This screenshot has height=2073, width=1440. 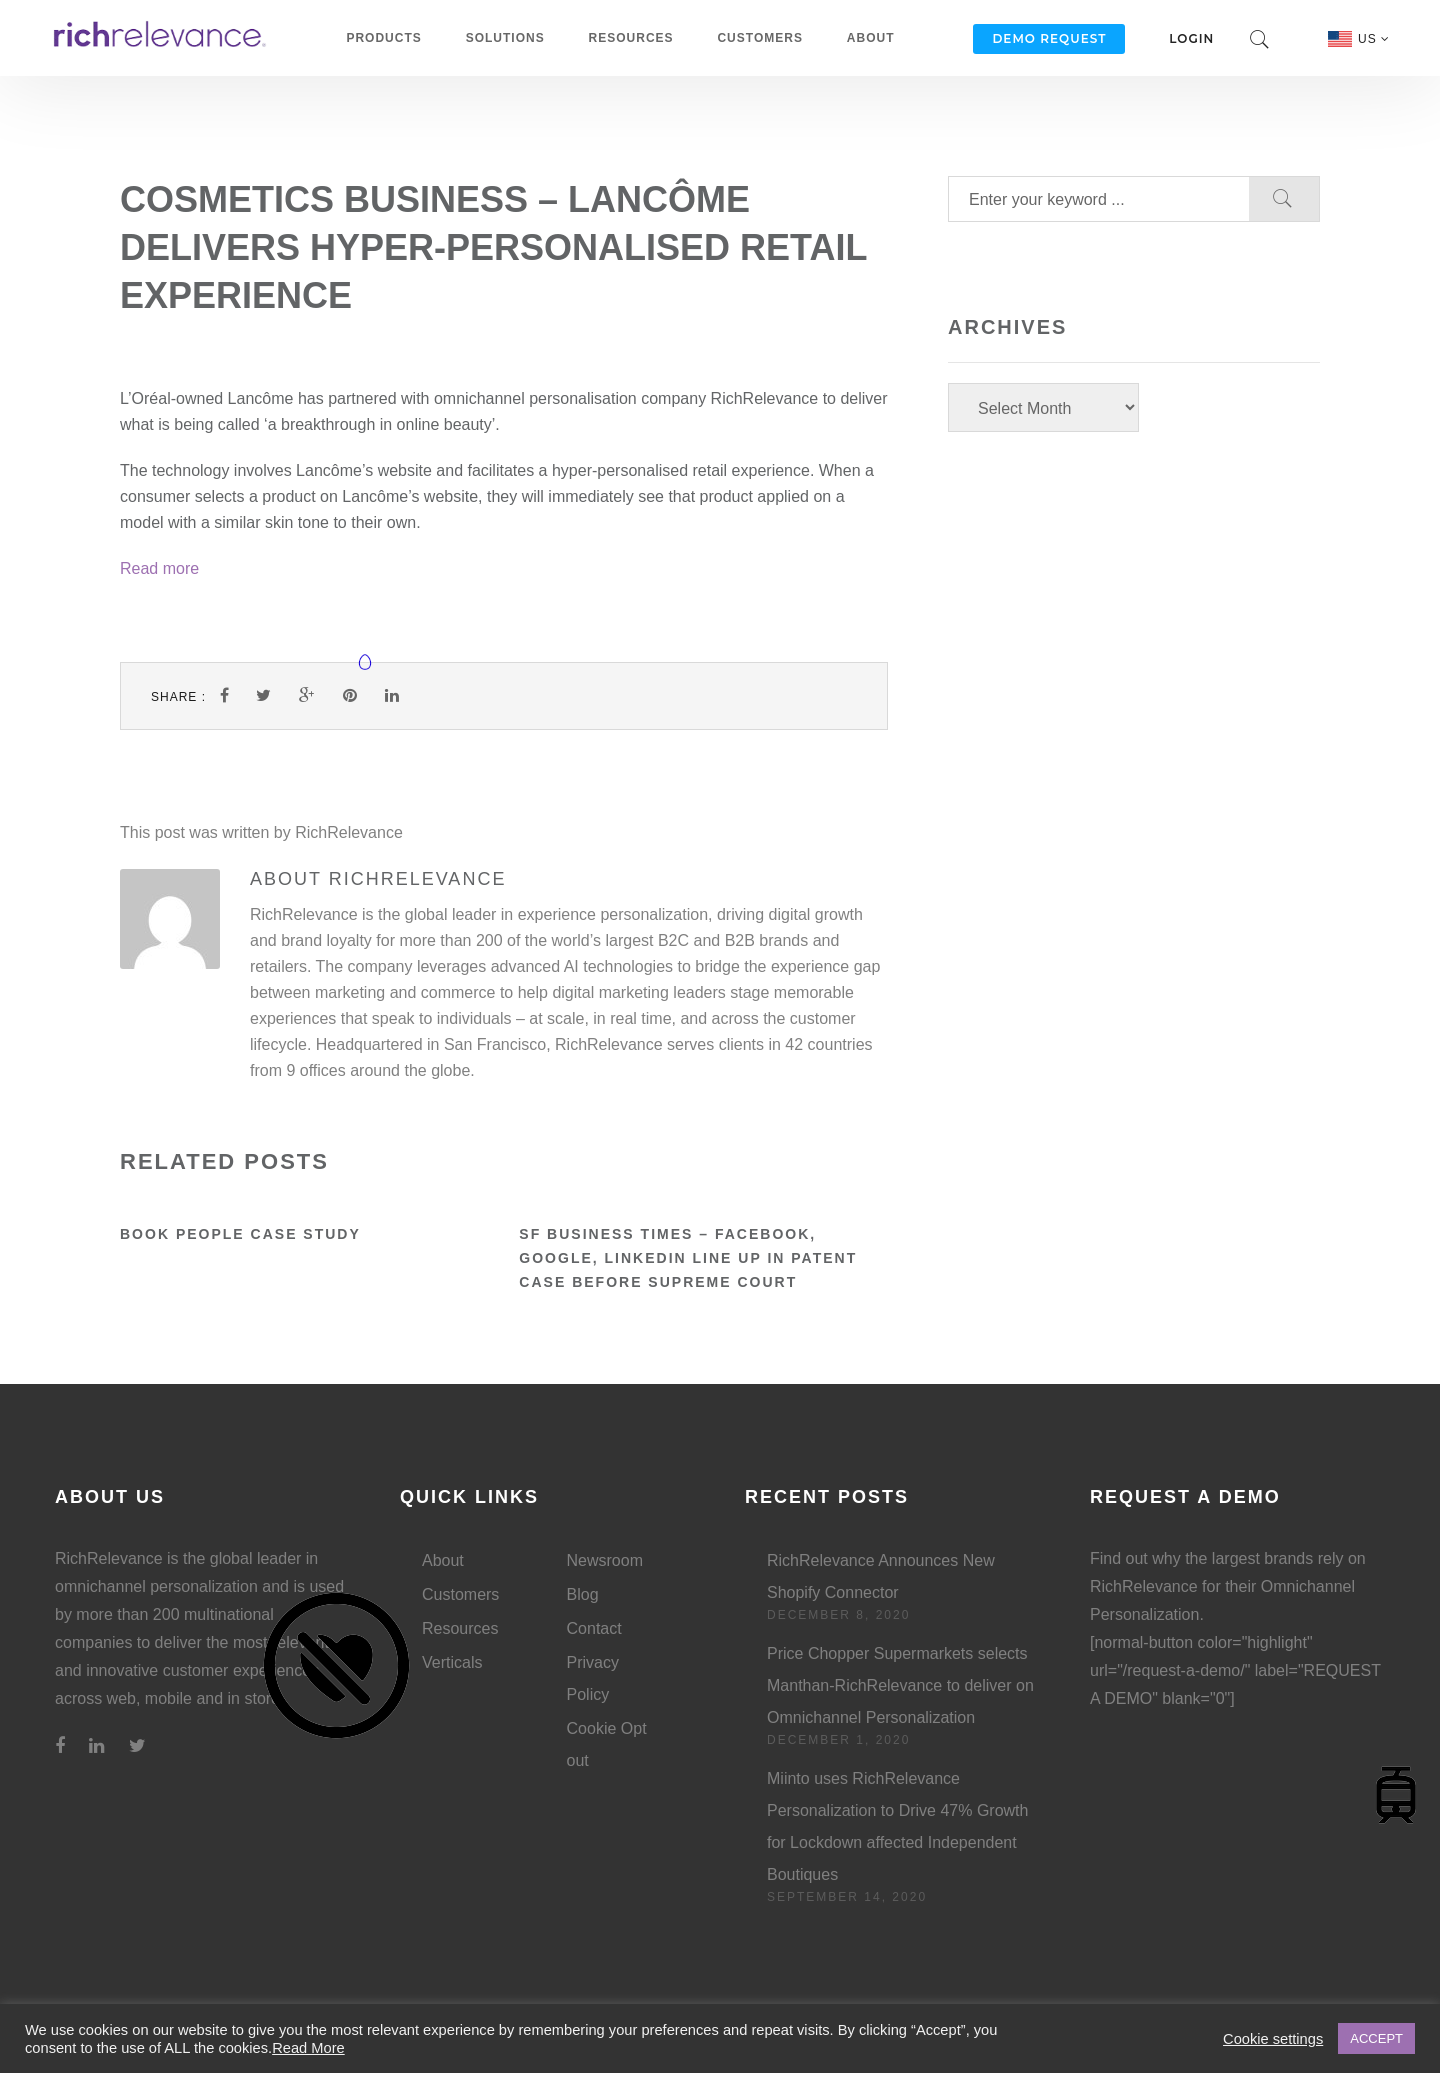 I want to click on remove from favorites, so click(x=336, y=1665).